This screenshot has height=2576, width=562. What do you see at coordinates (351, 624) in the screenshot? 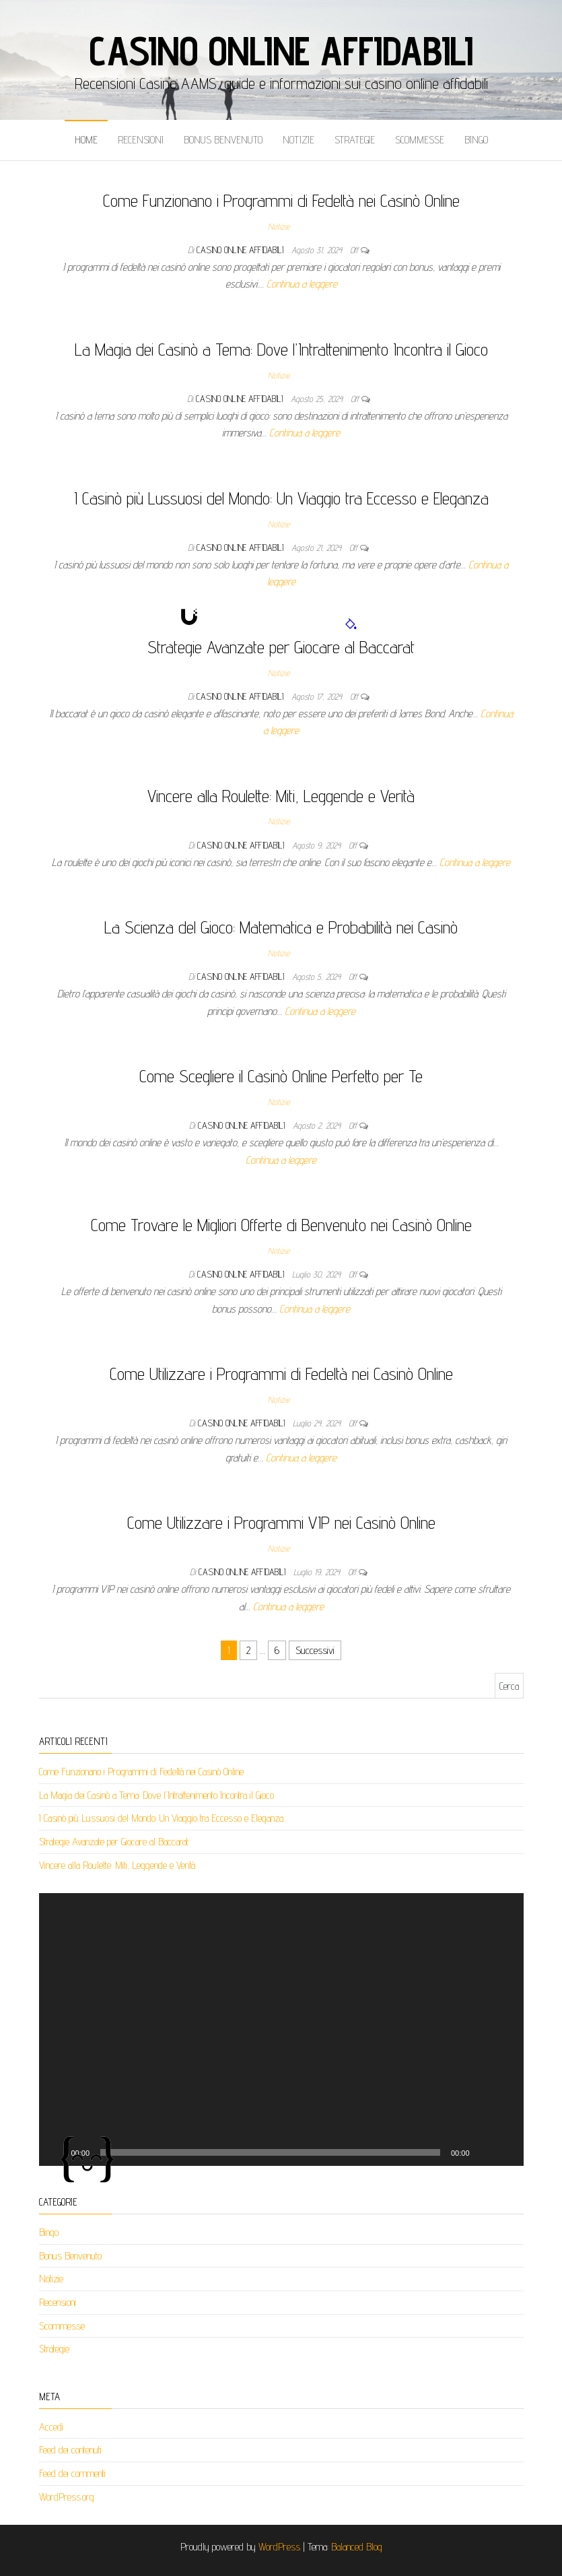
I see `access color fill or paint tool` at bounding box center [351, 624].